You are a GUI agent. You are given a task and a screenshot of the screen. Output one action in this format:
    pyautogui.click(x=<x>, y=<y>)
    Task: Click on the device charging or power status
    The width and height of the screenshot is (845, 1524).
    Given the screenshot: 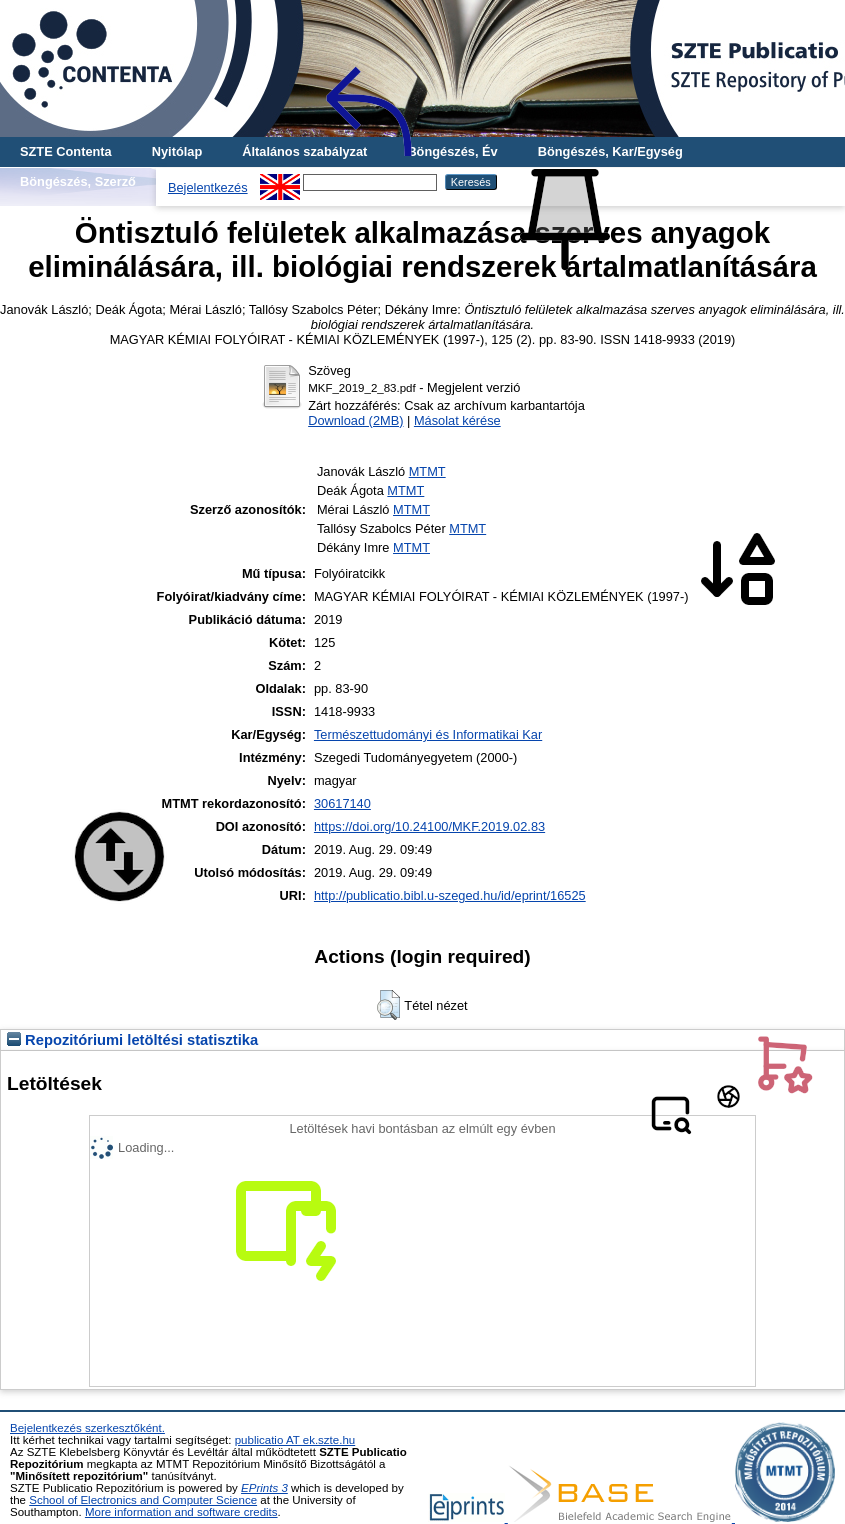 What is the action you would take?
    pyautogui.click(x=286, y=1226)
    